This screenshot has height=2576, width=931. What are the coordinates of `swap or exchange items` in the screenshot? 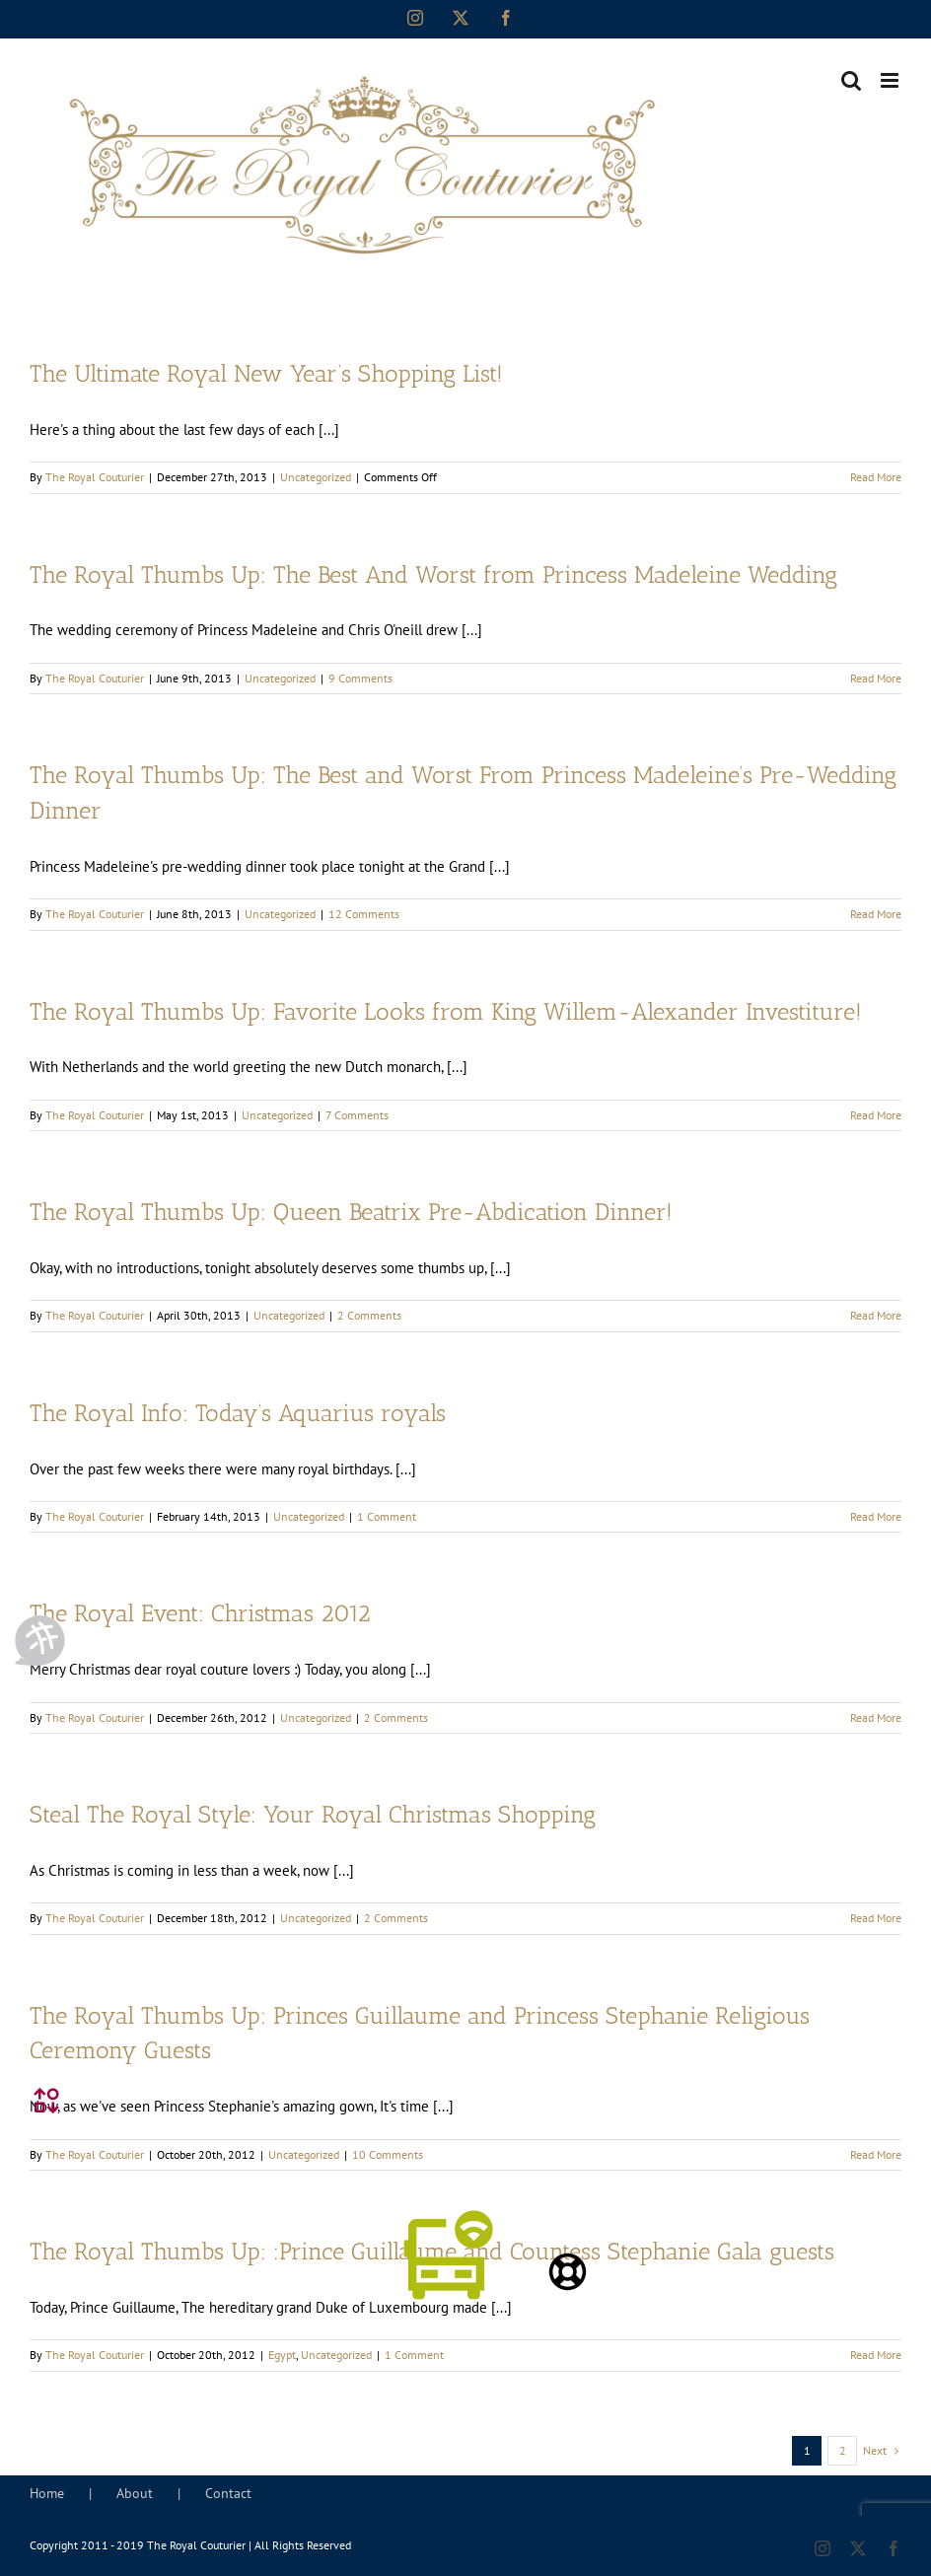 It's located at (46, 2101).